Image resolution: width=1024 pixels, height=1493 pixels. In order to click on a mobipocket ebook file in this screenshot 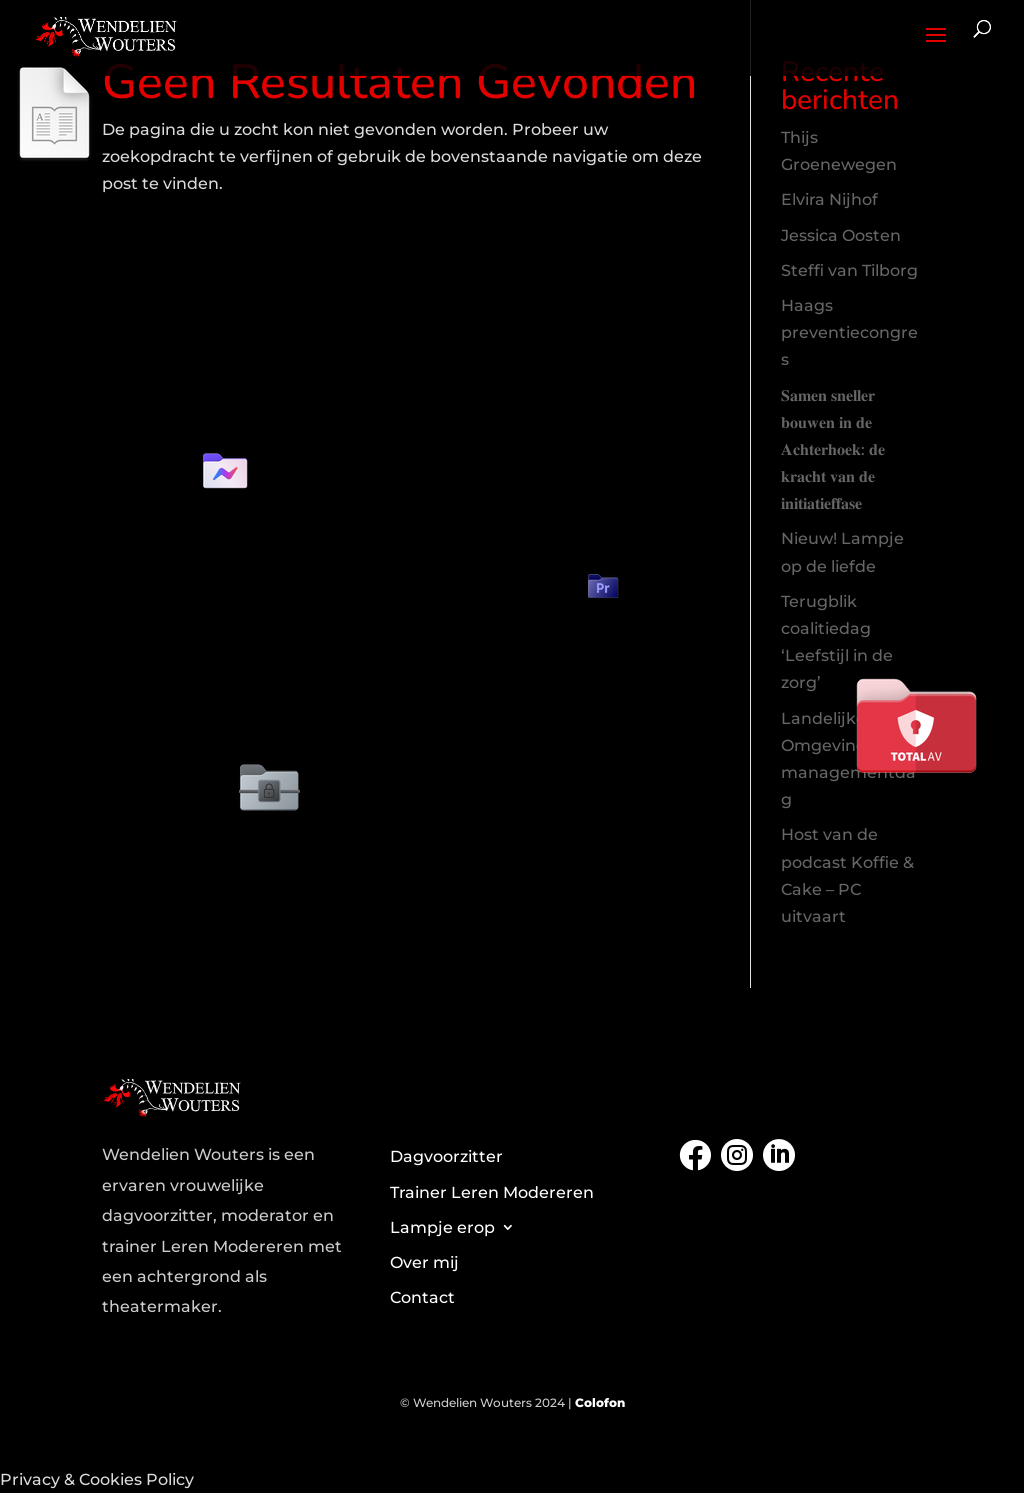, I will do `click(54, 114)`.